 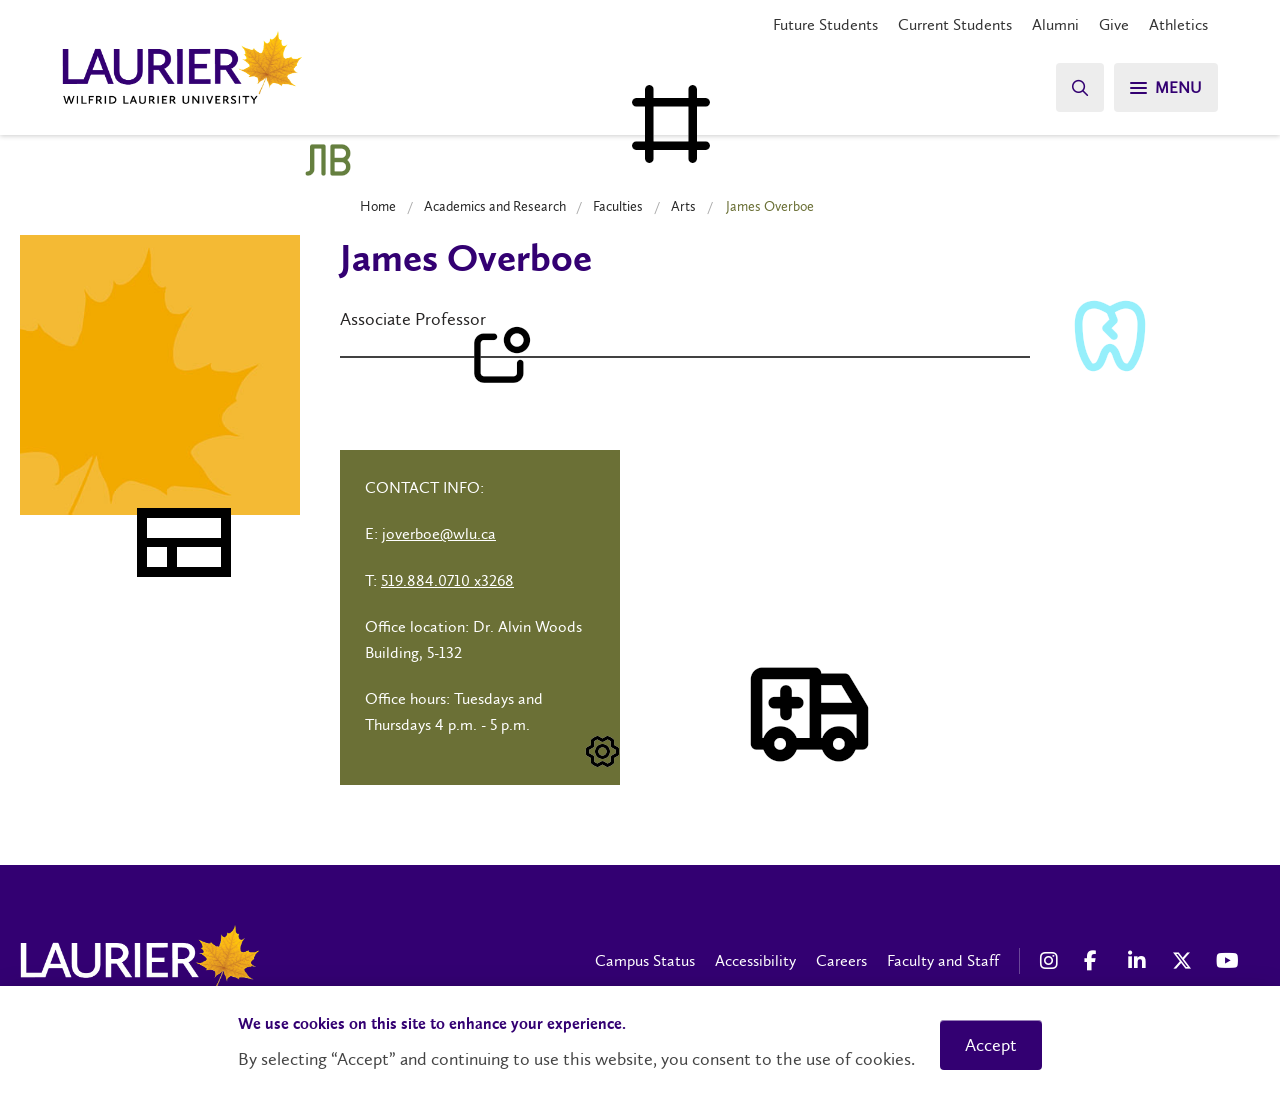 I want to click on indicates Kyrgyzstani som currency, so click(x=328, y=160).